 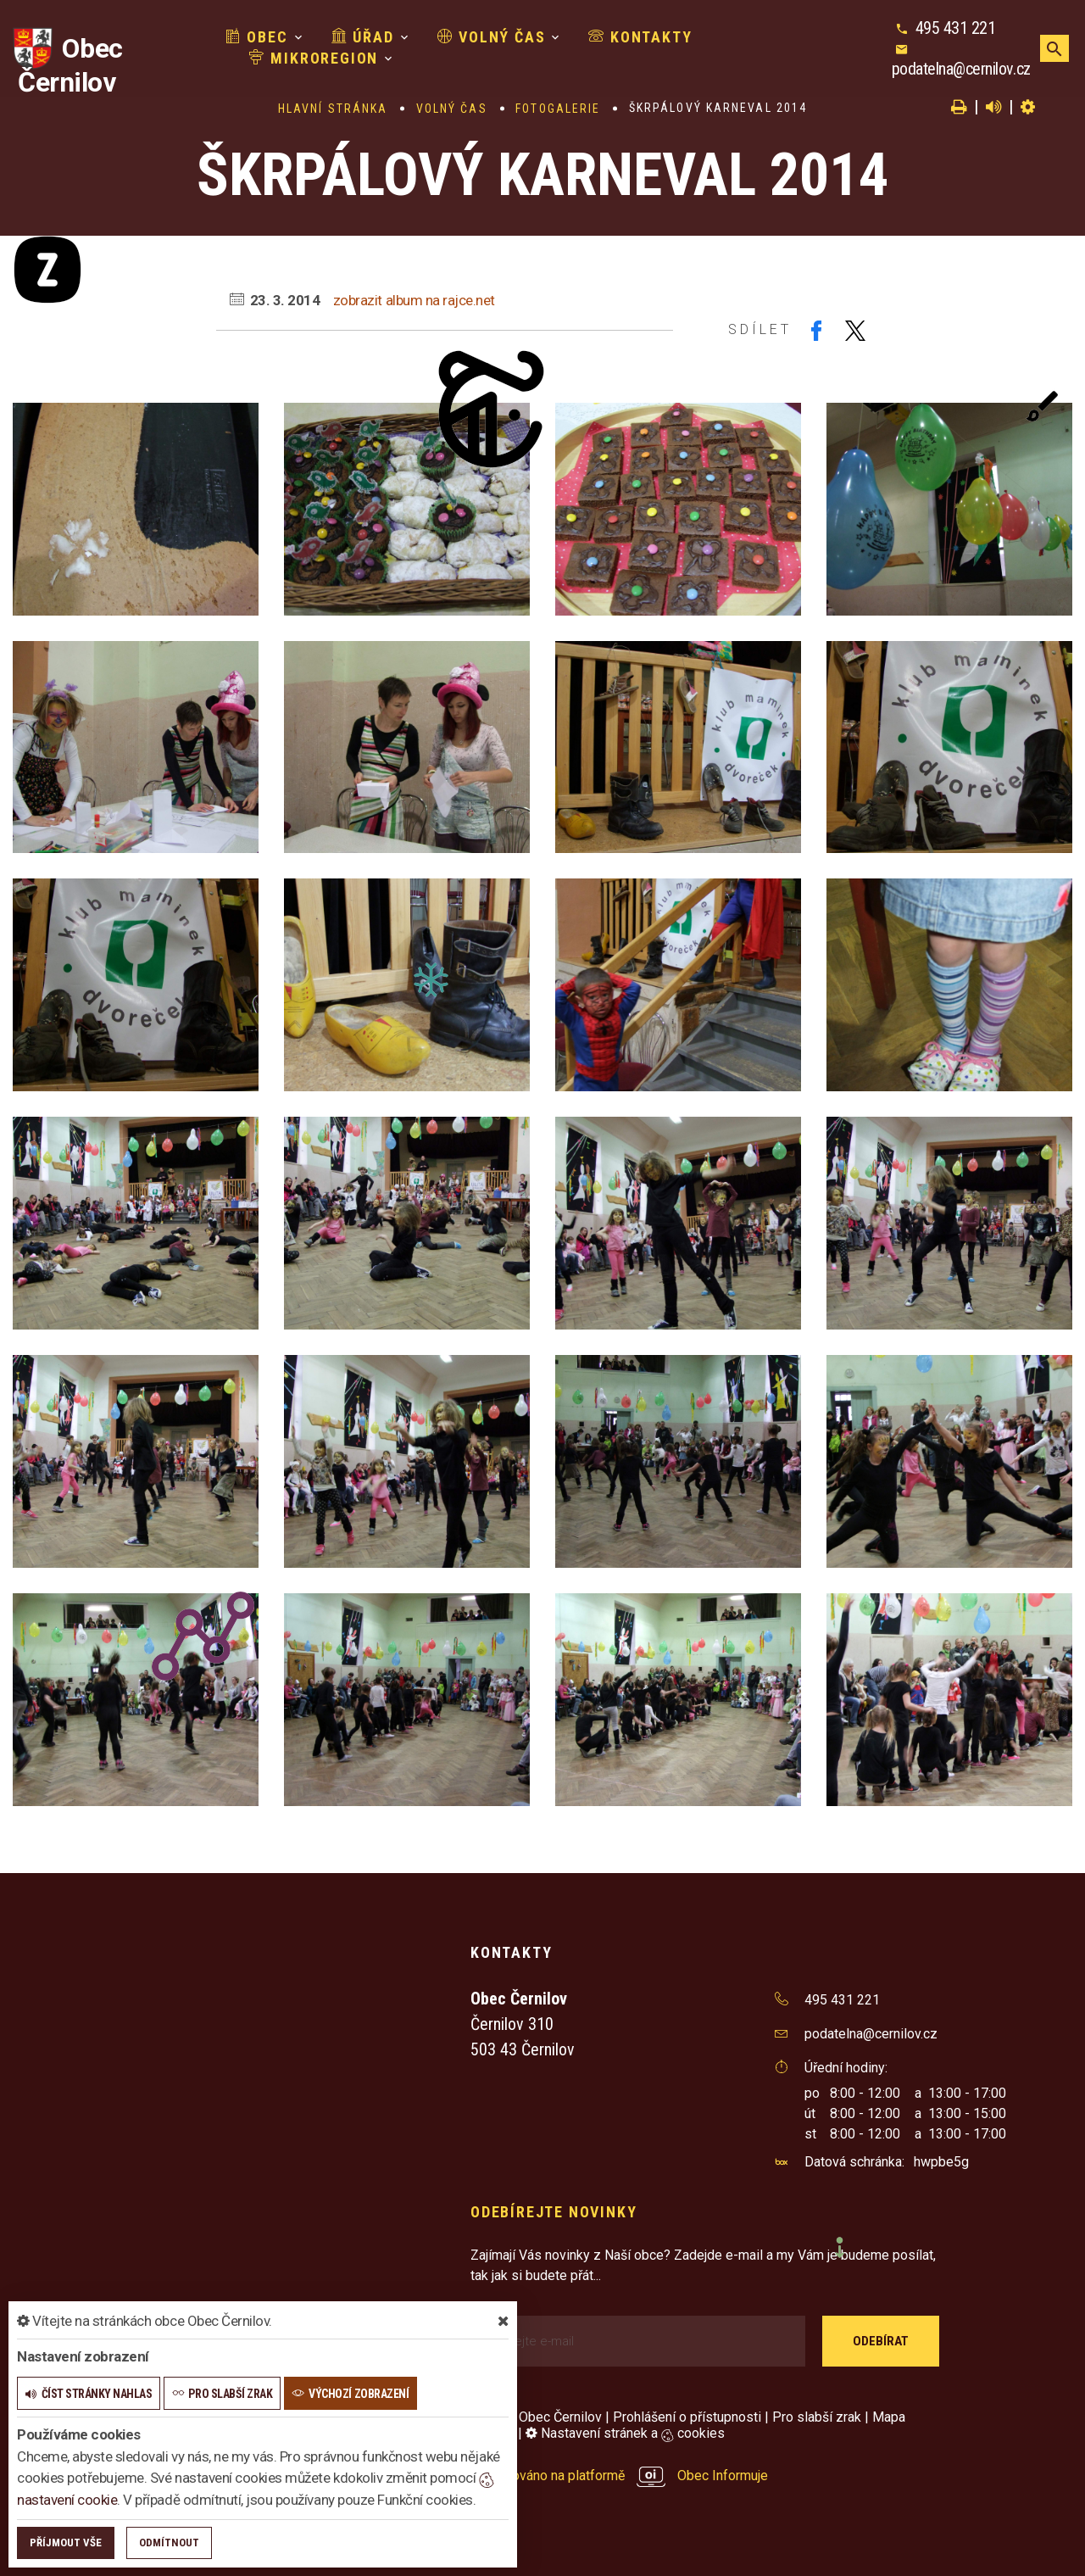 What do you see at coordinates (203, 1636) in the screenshot?
I see `view connected data points or nodes` at bounding box center [203, 1636].